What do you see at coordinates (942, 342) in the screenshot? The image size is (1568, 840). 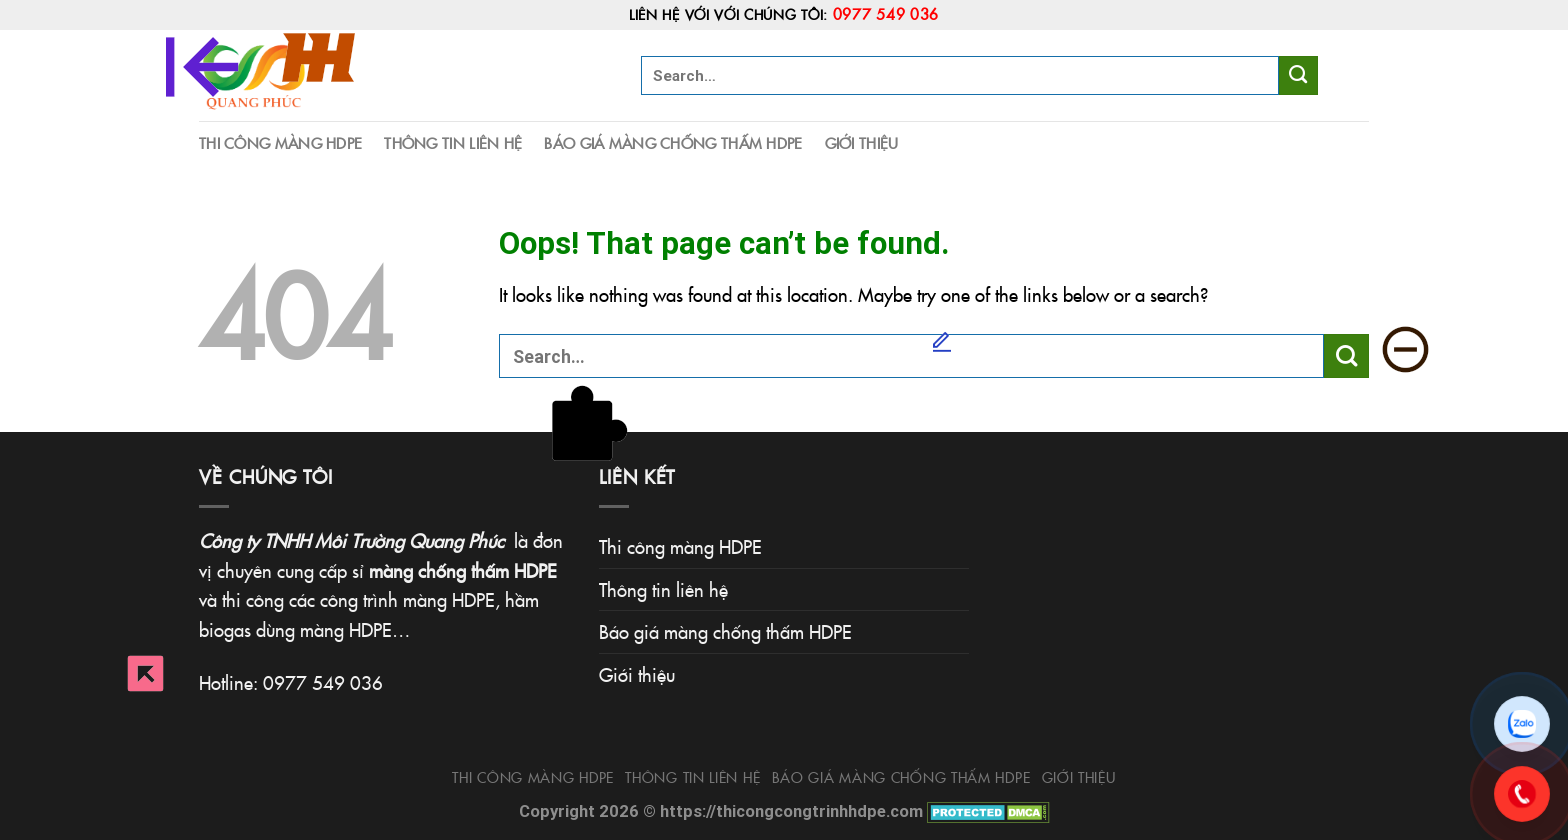 I see `edit content or text` at bounding box center [942, 342].